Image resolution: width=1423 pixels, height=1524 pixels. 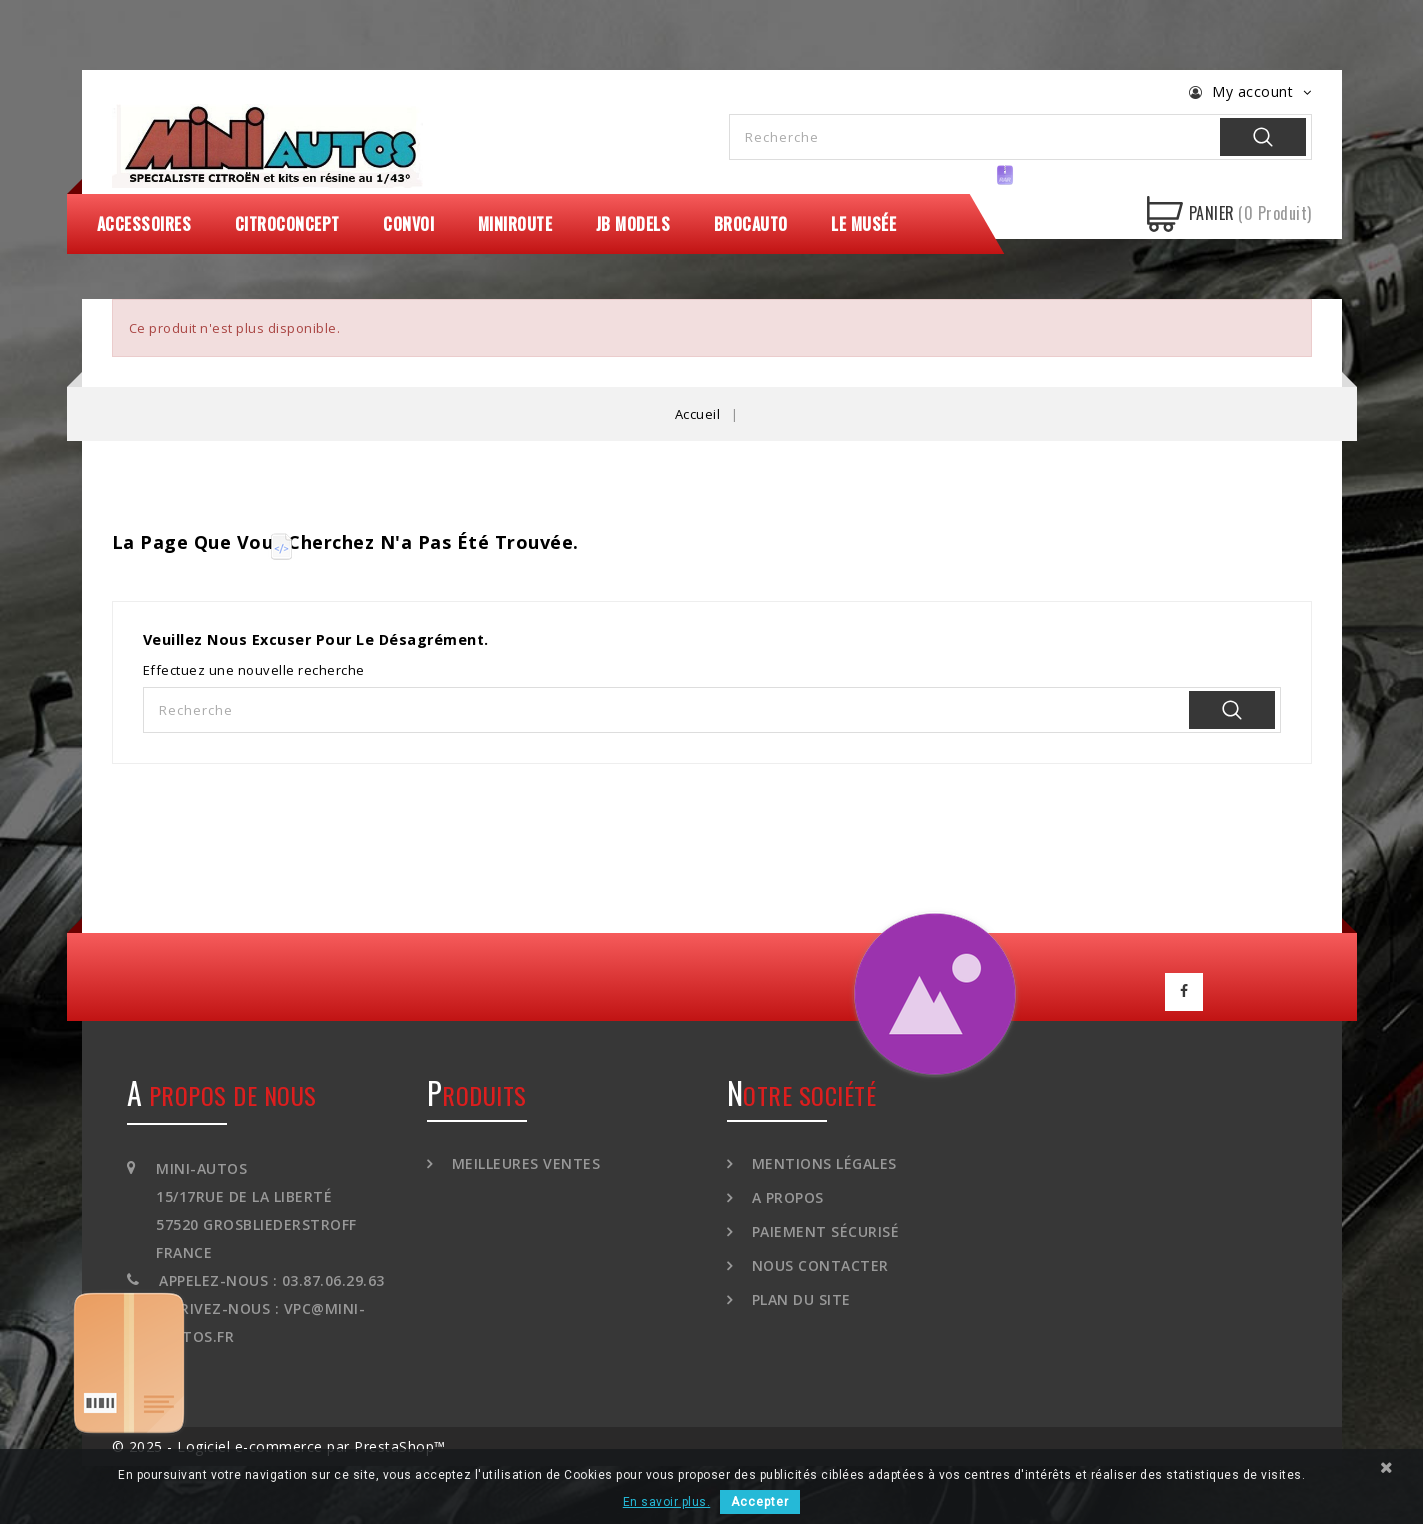 I want to click on a compressed RAR archive file, so click(x=1005, y=175).